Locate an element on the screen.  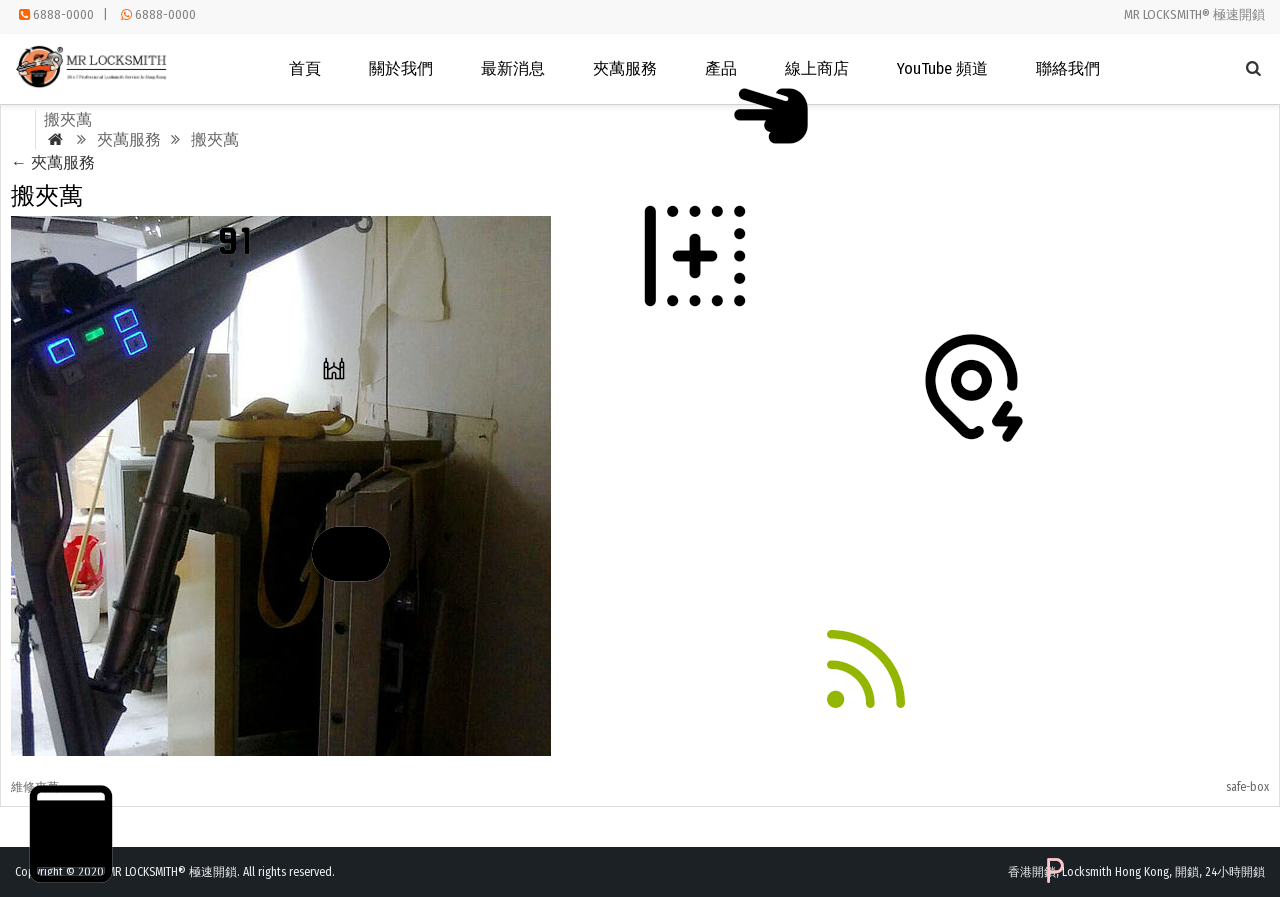
enable fast or instant location tracking is located at coordinates (971, 385).